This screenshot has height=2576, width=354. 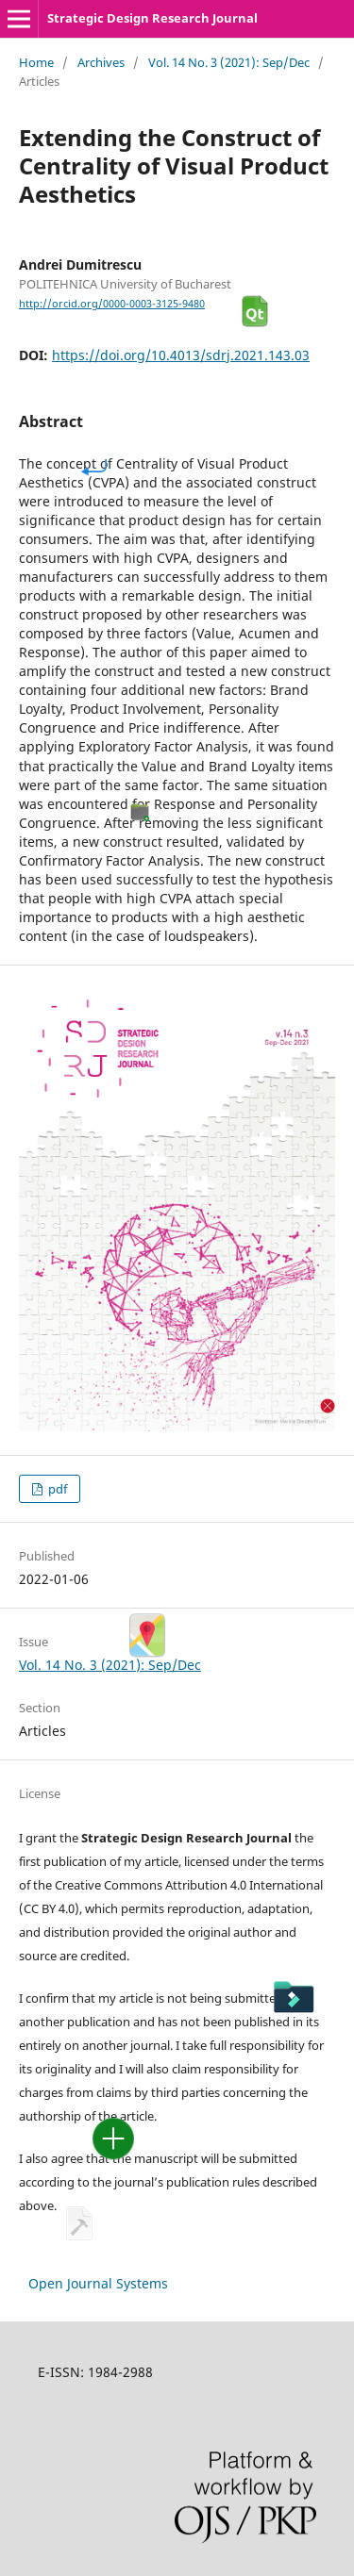 What do you see at coordinates (294, 1998) in the screenshot?
I see `open wondershare filmora project files` at bounding box center [294, 1998].